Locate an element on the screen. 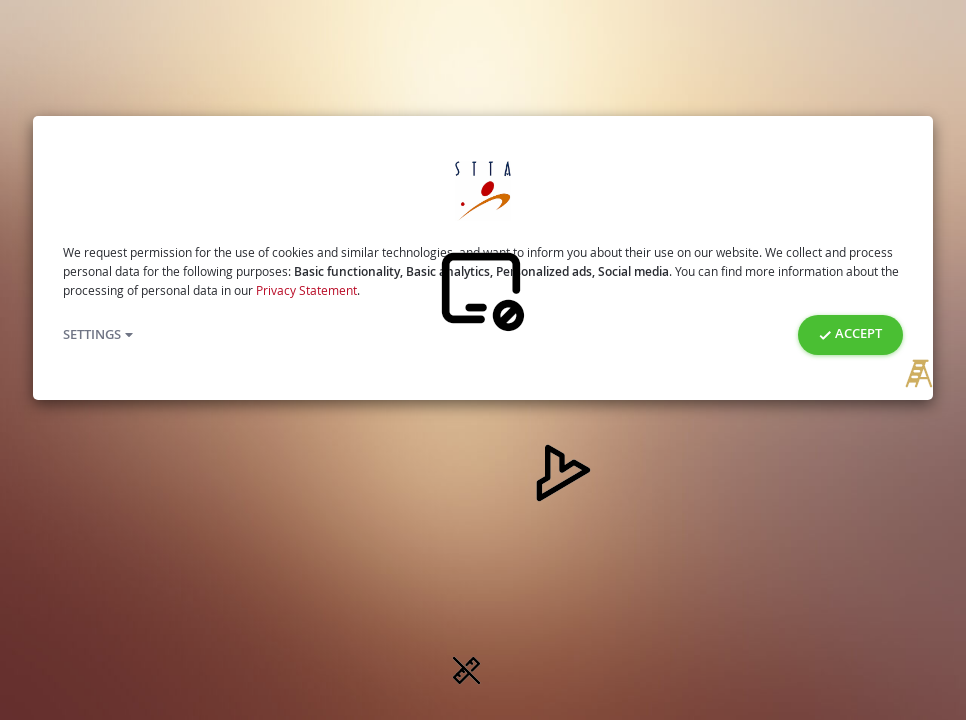 The image size is (966, 720). disconnect or remove iPad from horizontal display is located at coordinates (481, 288).